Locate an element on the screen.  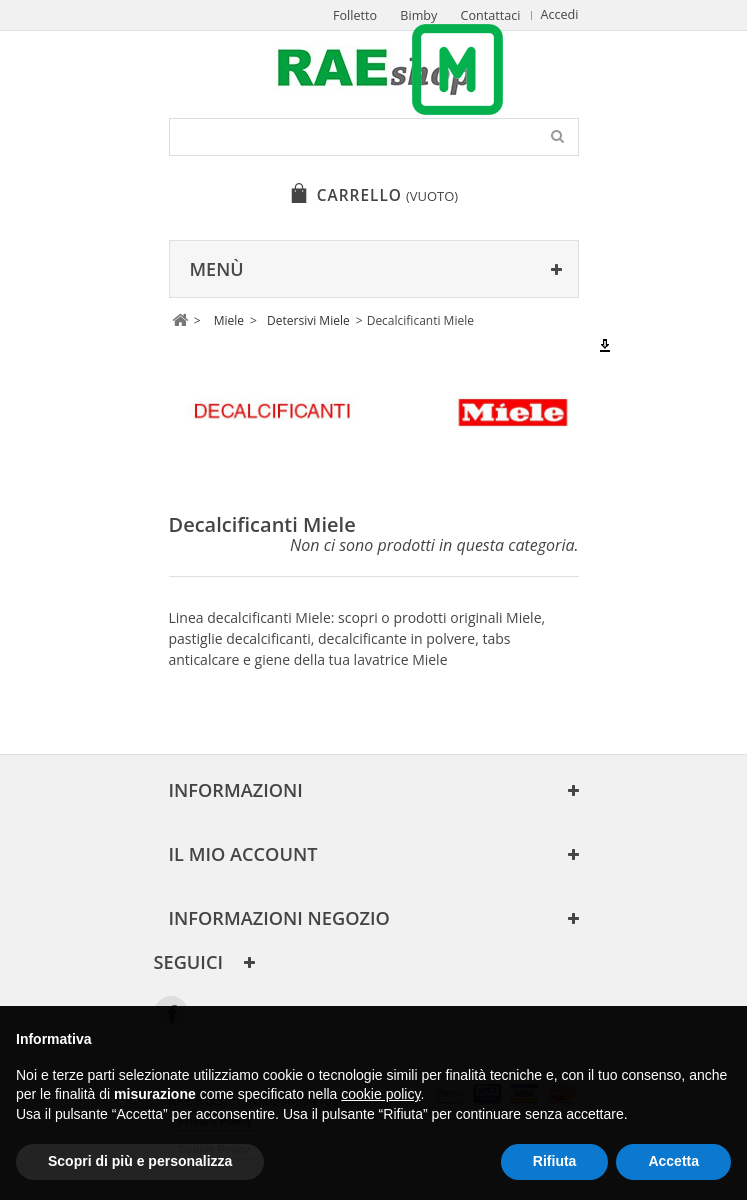
select medium size option is located at coordinates (457, 69).